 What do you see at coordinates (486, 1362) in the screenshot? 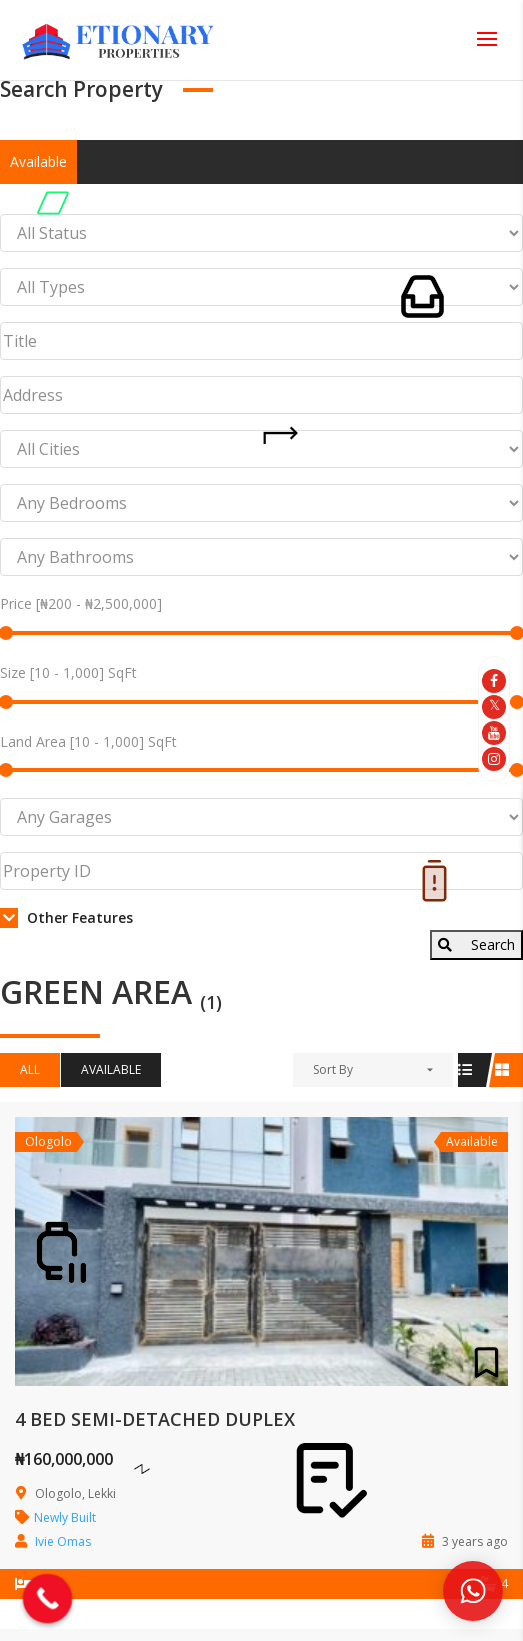
I see `save this item for later` at bounding box center [486, 1362].